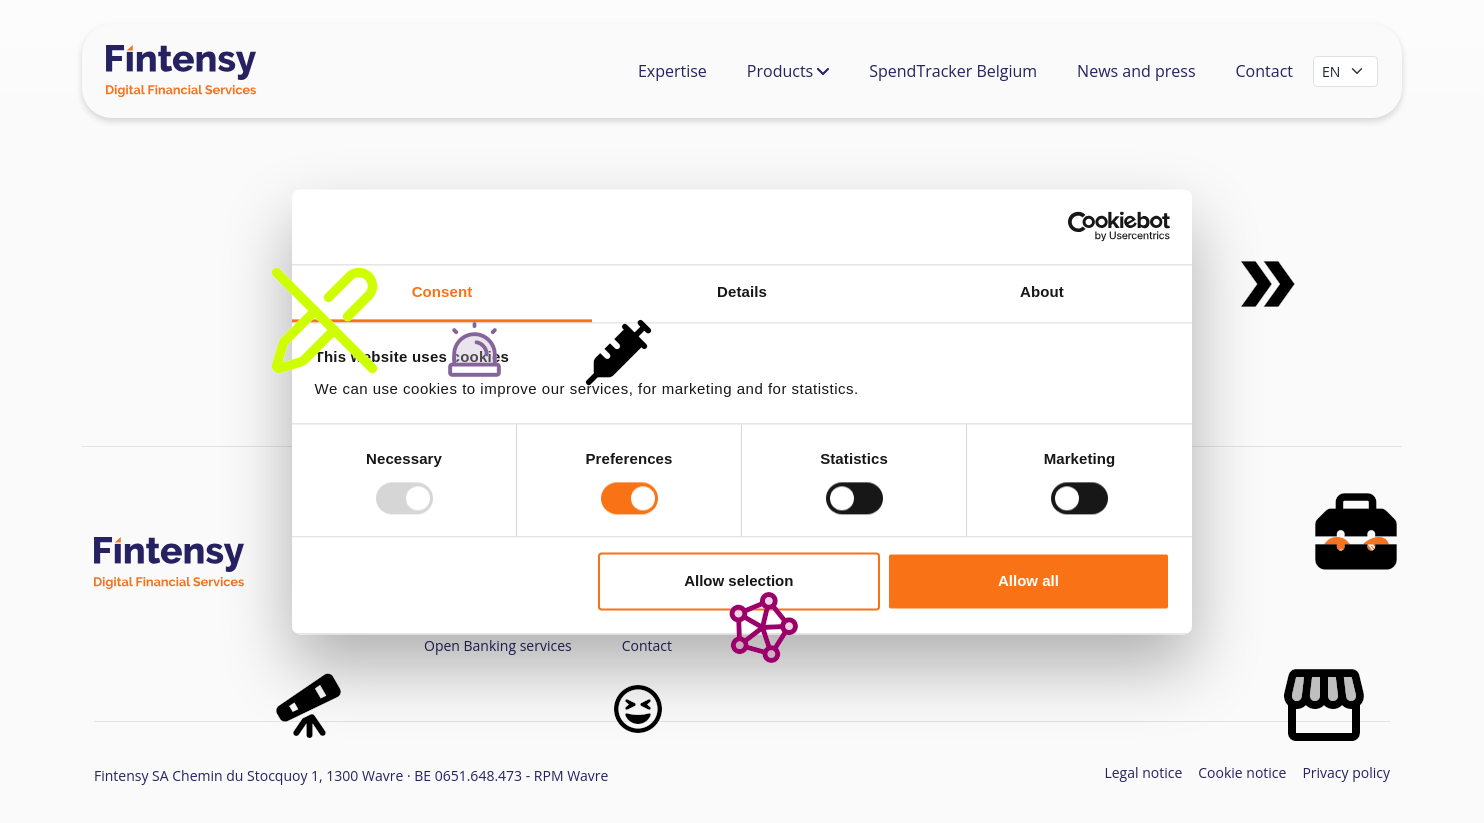 The height and width of the screenshot is (823, 1484). What do you see at coordinates (1356, 534) in the screenshot?
I see `access tools and utilities` at bounding box center [1356, 534].